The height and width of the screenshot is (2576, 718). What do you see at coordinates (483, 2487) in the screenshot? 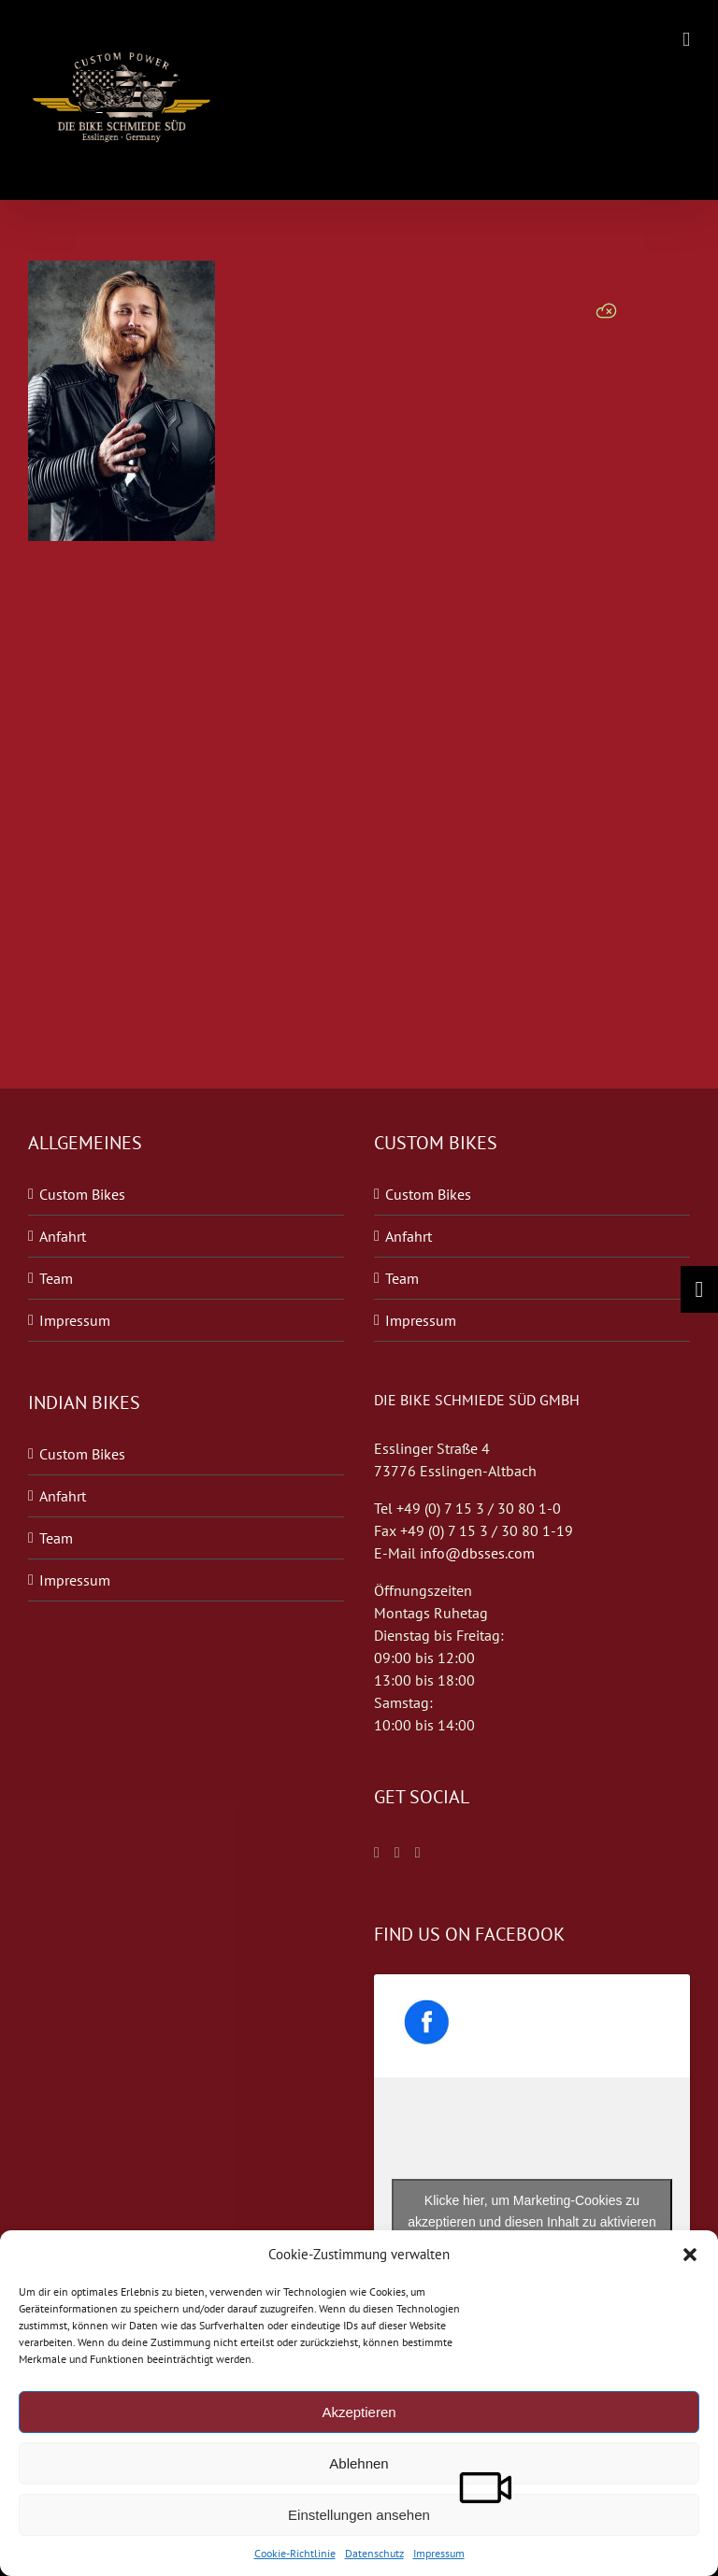
I see `start a video call` at bounding box center [483, 2487].